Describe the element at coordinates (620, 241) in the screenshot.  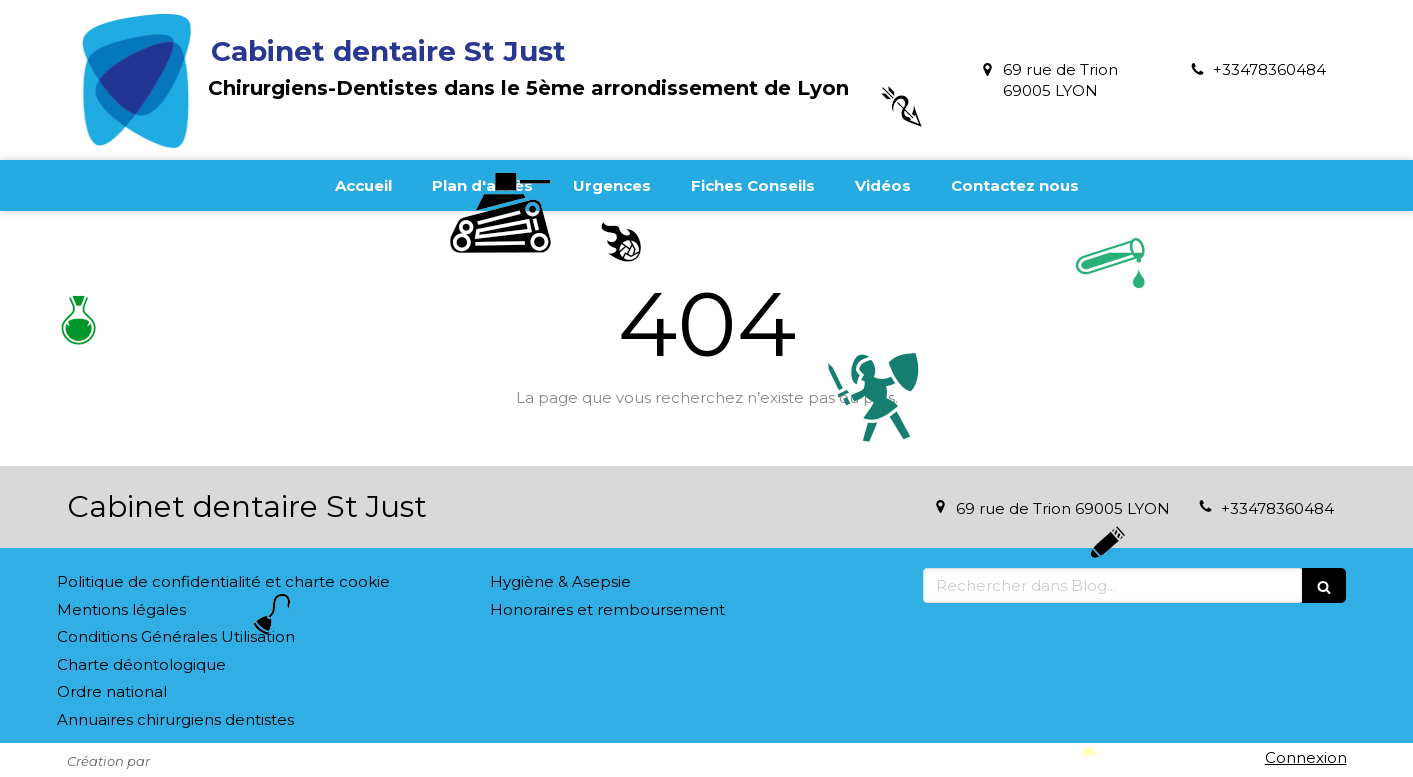
I see `fire-type attack or ability in a game` at that location.